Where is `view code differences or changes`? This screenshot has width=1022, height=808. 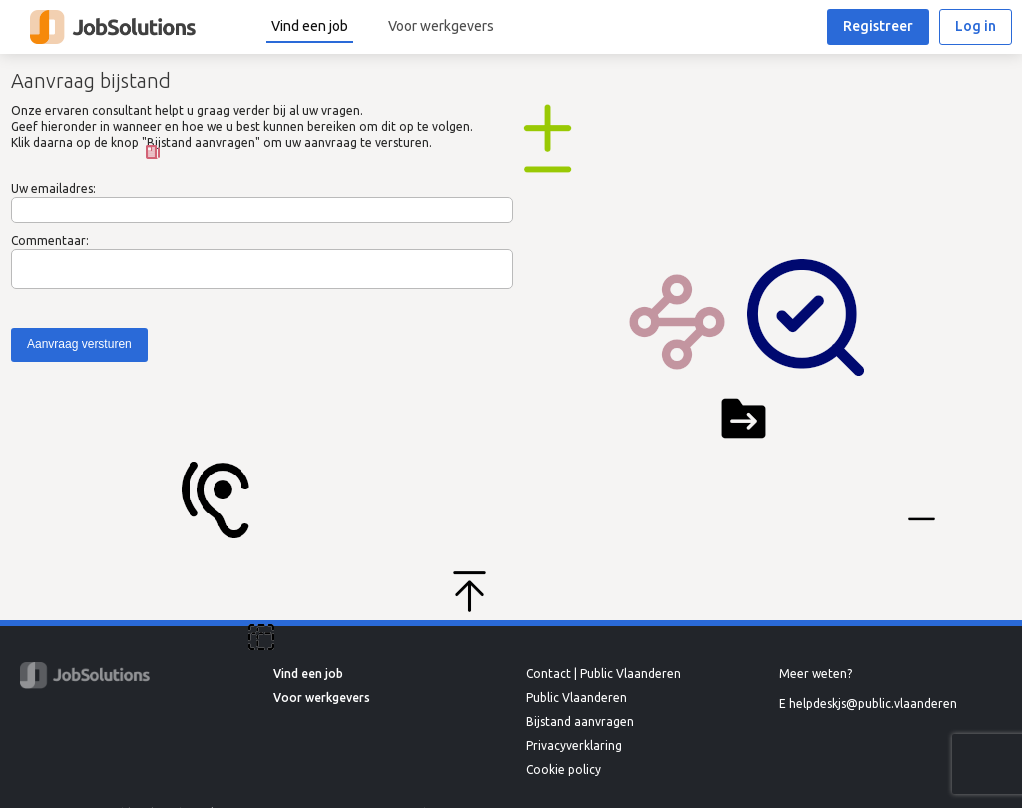 view code differences or changes is located at coordinates (546, 139).